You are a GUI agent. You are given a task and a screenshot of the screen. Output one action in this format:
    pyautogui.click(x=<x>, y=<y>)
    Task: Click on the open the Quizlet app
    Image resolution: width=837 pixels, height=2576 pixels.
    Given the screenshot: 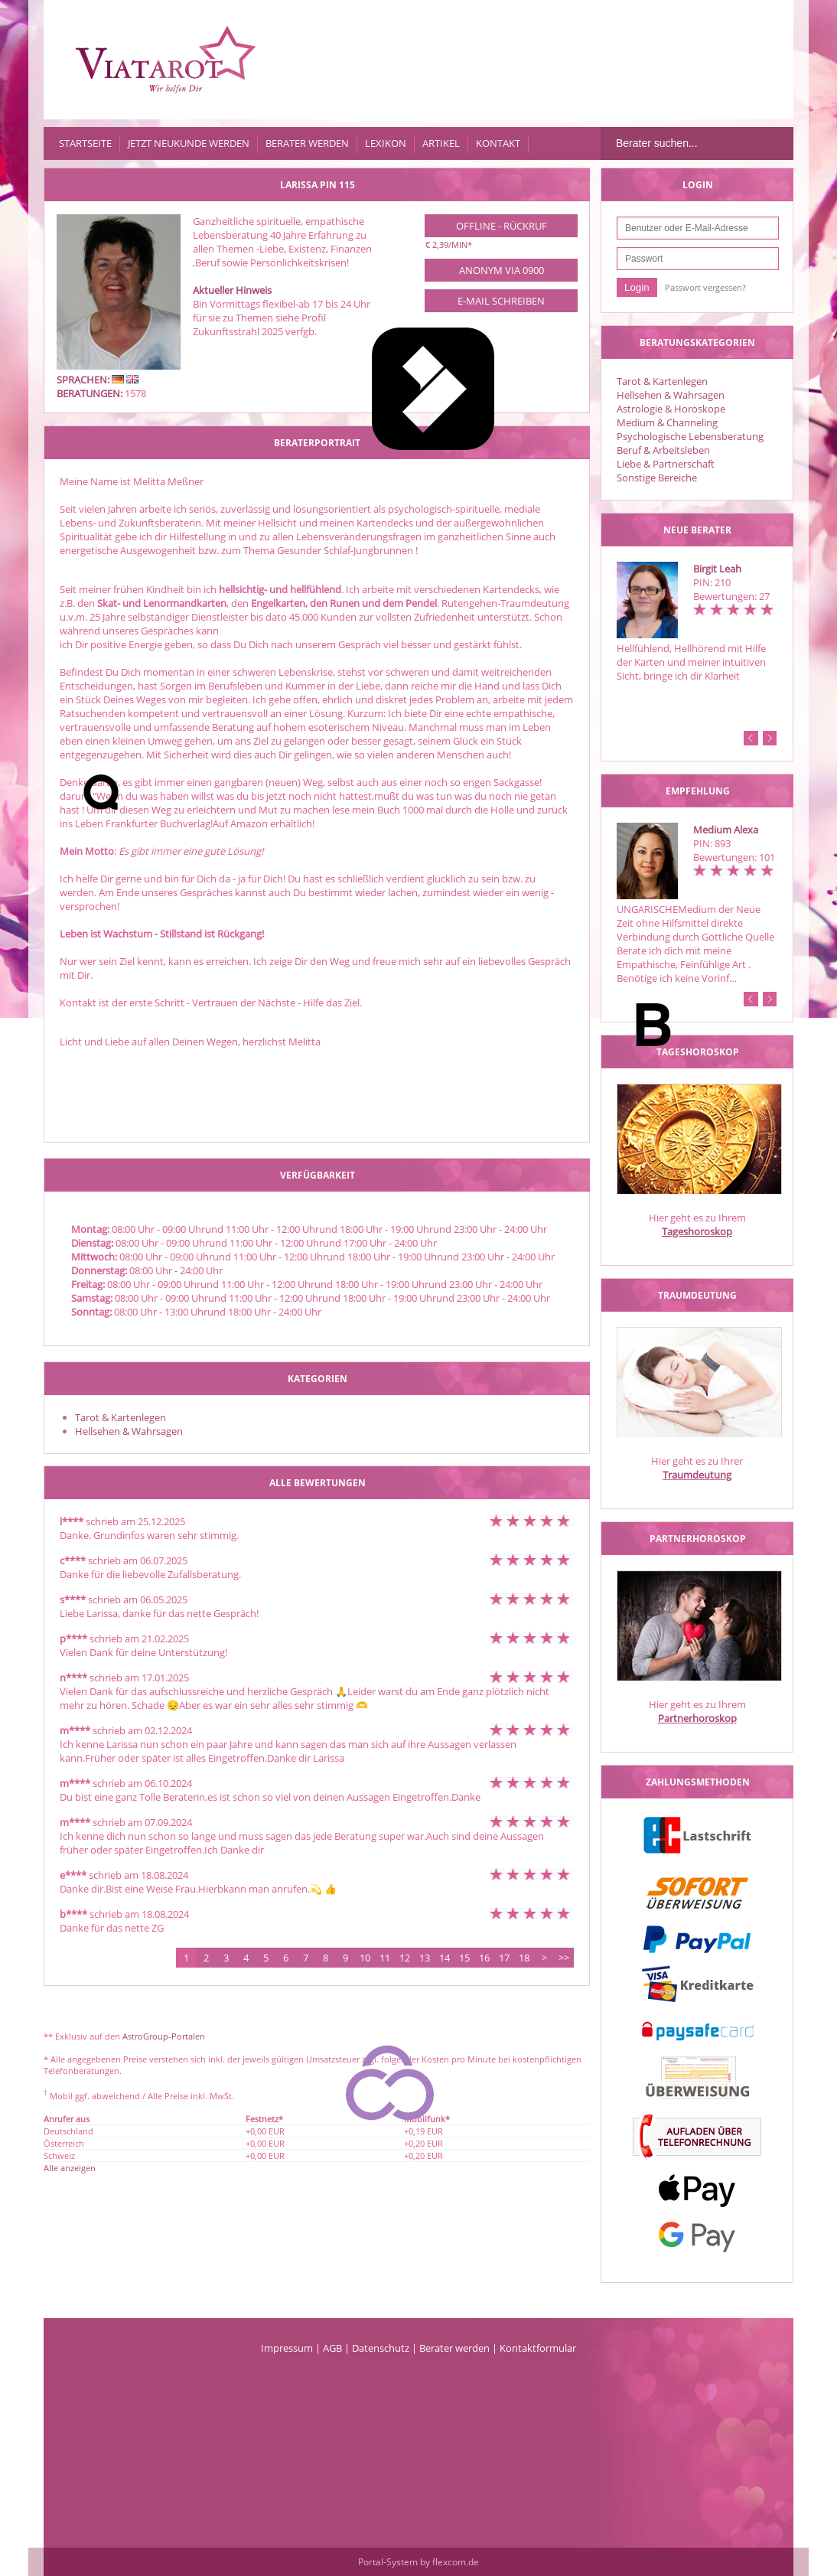 What is the action you would take?
    pyautogui.click(x=101, y=792)
    